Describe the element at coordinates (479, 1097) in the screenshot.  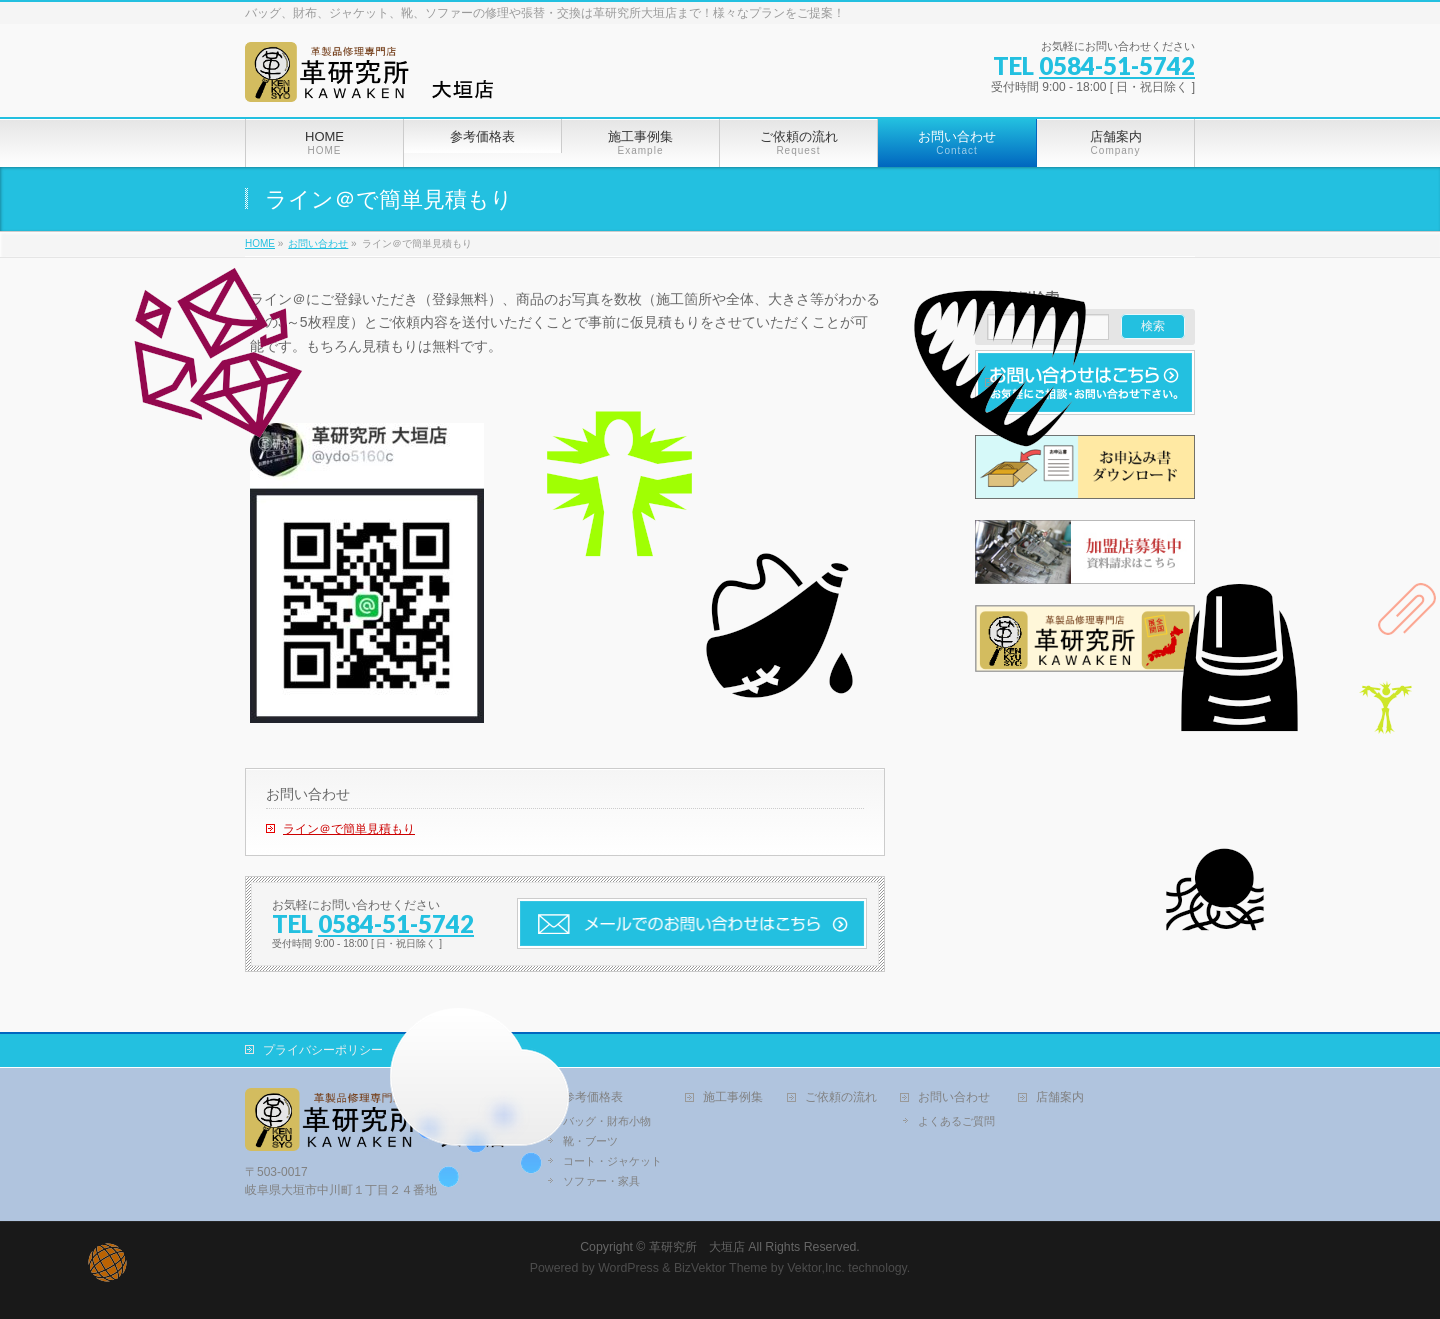
I see `indicates freezing rain weather conditions` at that location.